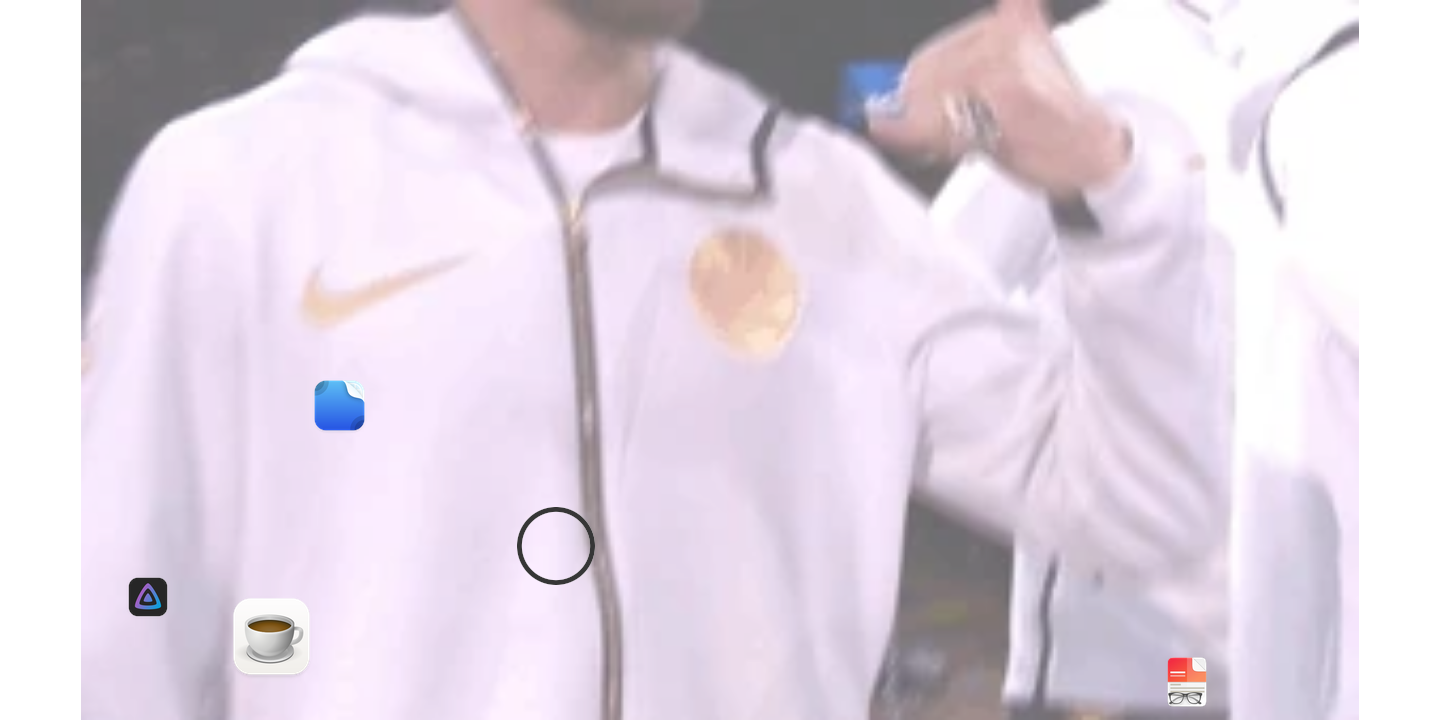 Image resolution: width=1440 pixels, height=720 pixels. Describe the element at coordinates (148, 597) in the screenshot. I see `open jellyfin media server app` at that location.